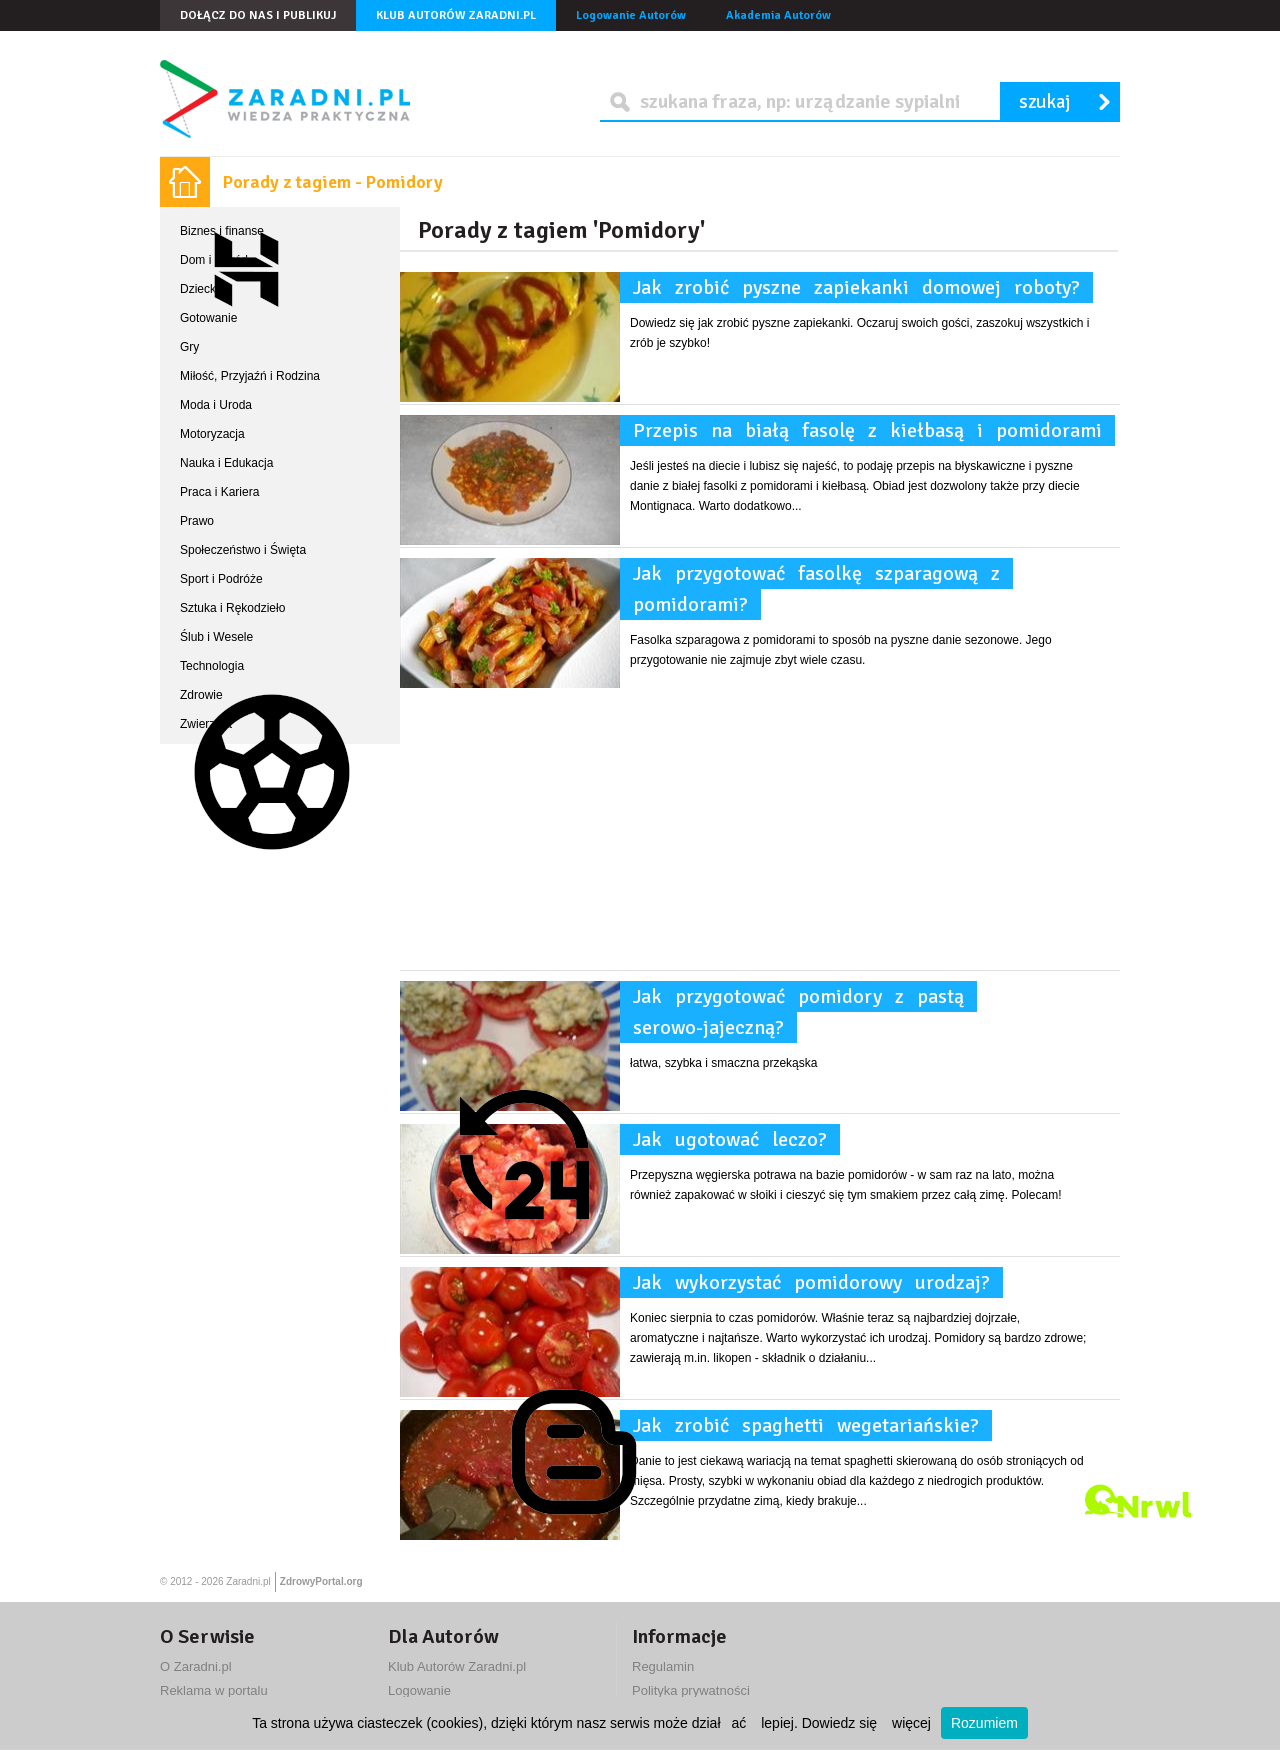  What do you see at coordinates (1138, 1501) in the screenshot?
I see `nrwl company logo` at bounding box center [1138, 1501].